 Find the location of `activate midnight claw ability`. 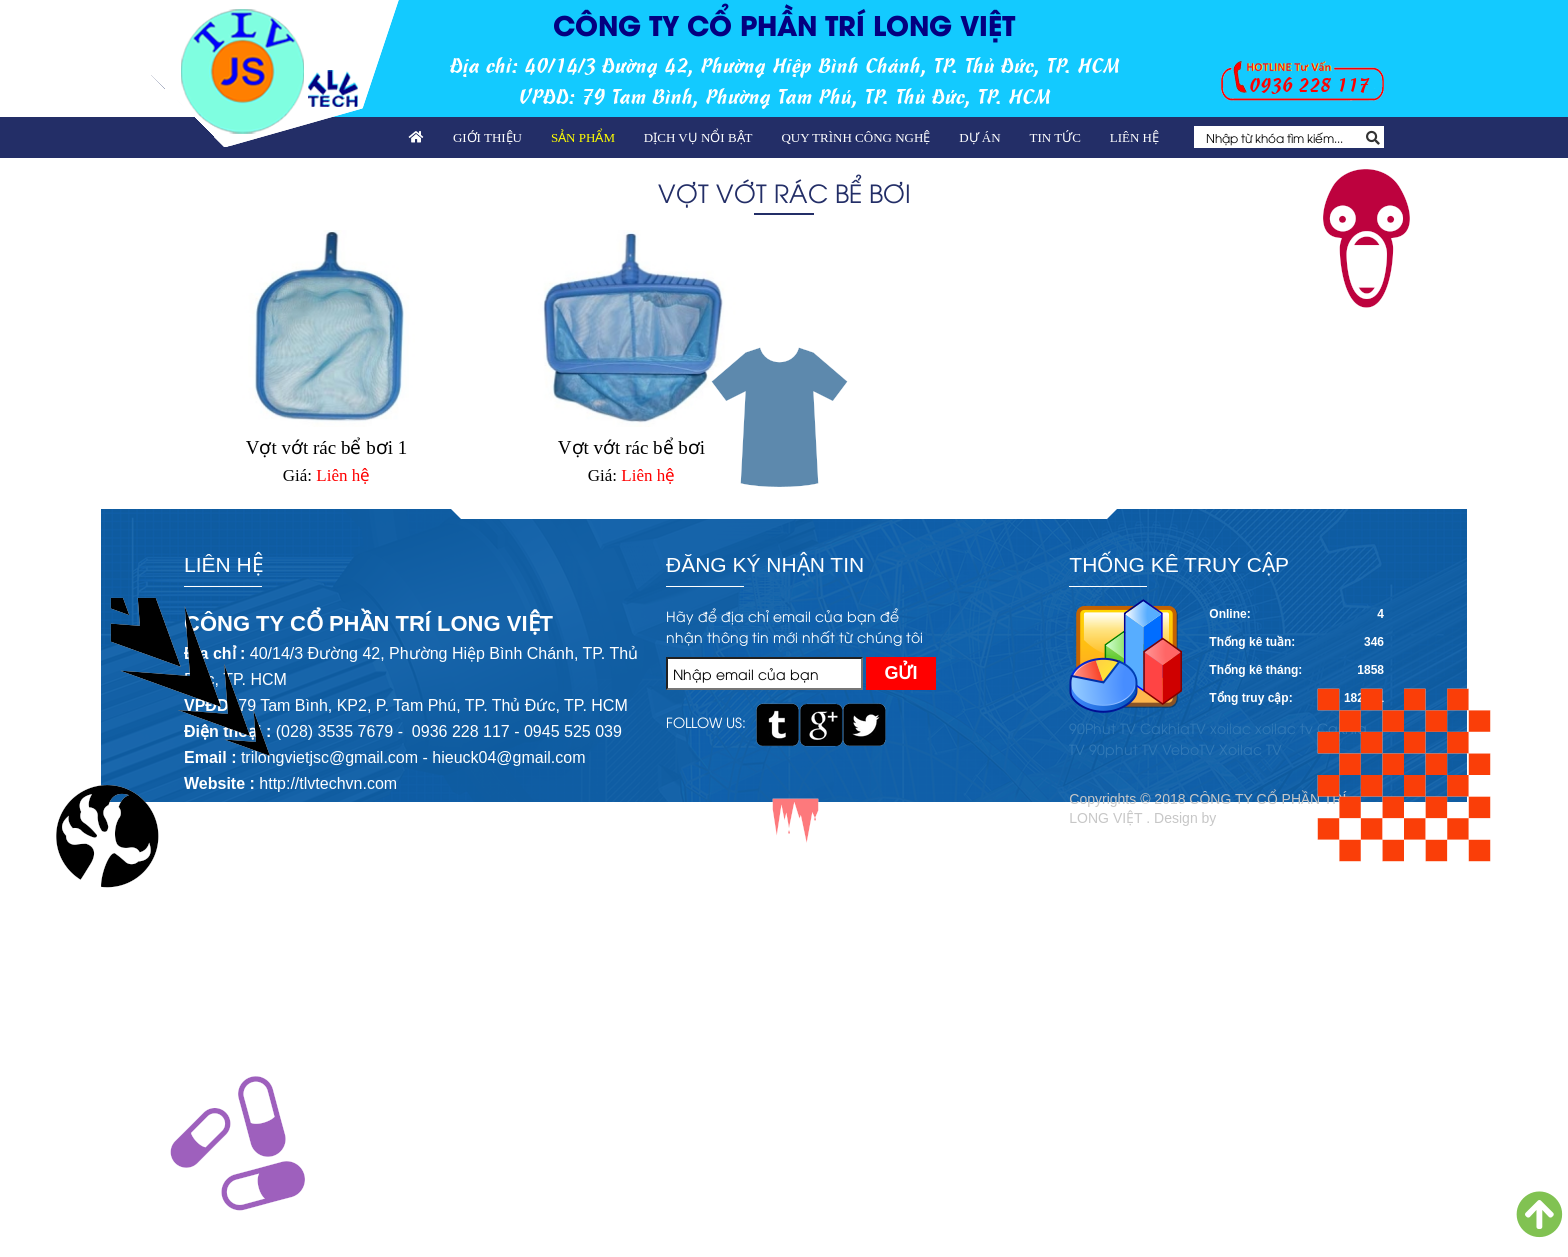

activate midnight claw ability is located at coordinates (107, 836).